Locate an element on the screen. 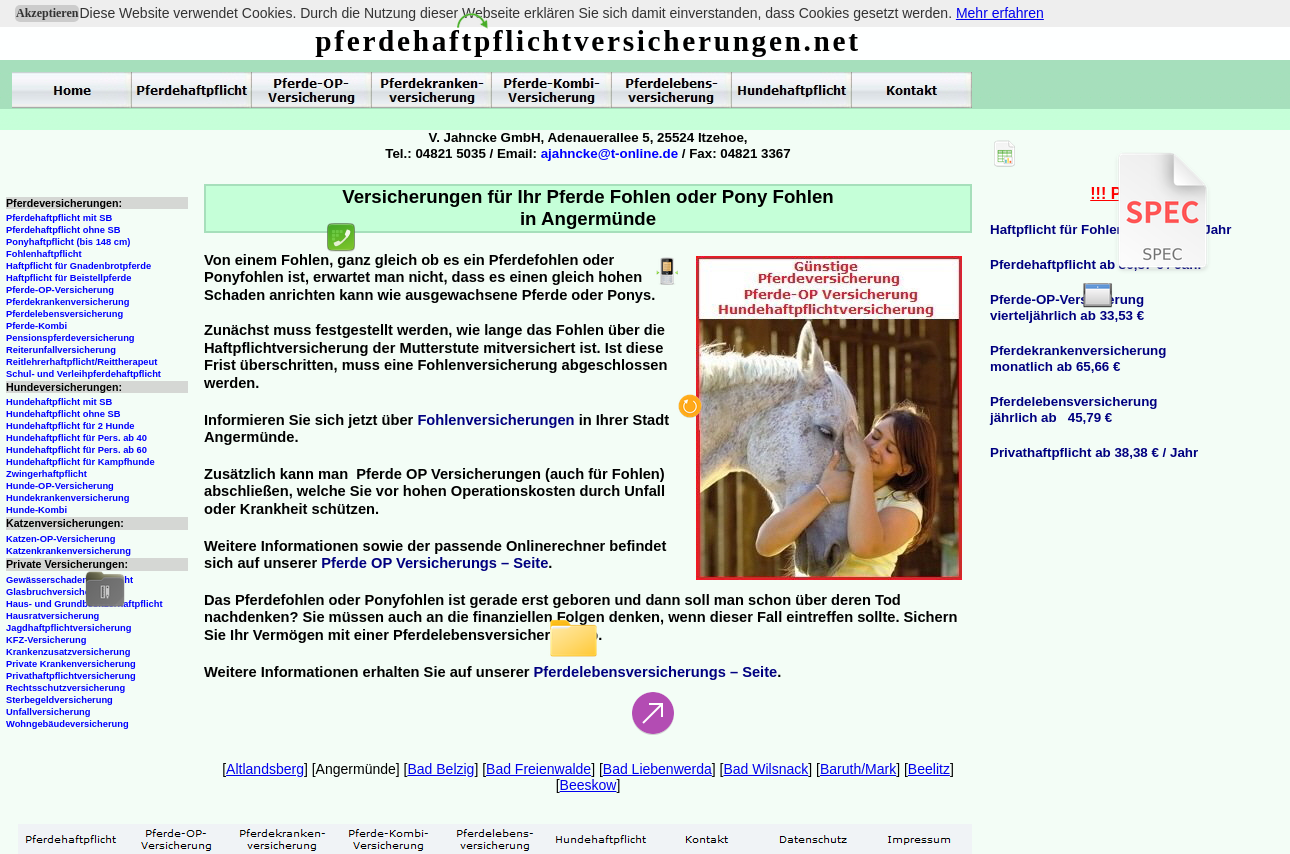 The height and width of the screenshot is (854, 1290). redo the last undone action is located at coordinates (471, 20).